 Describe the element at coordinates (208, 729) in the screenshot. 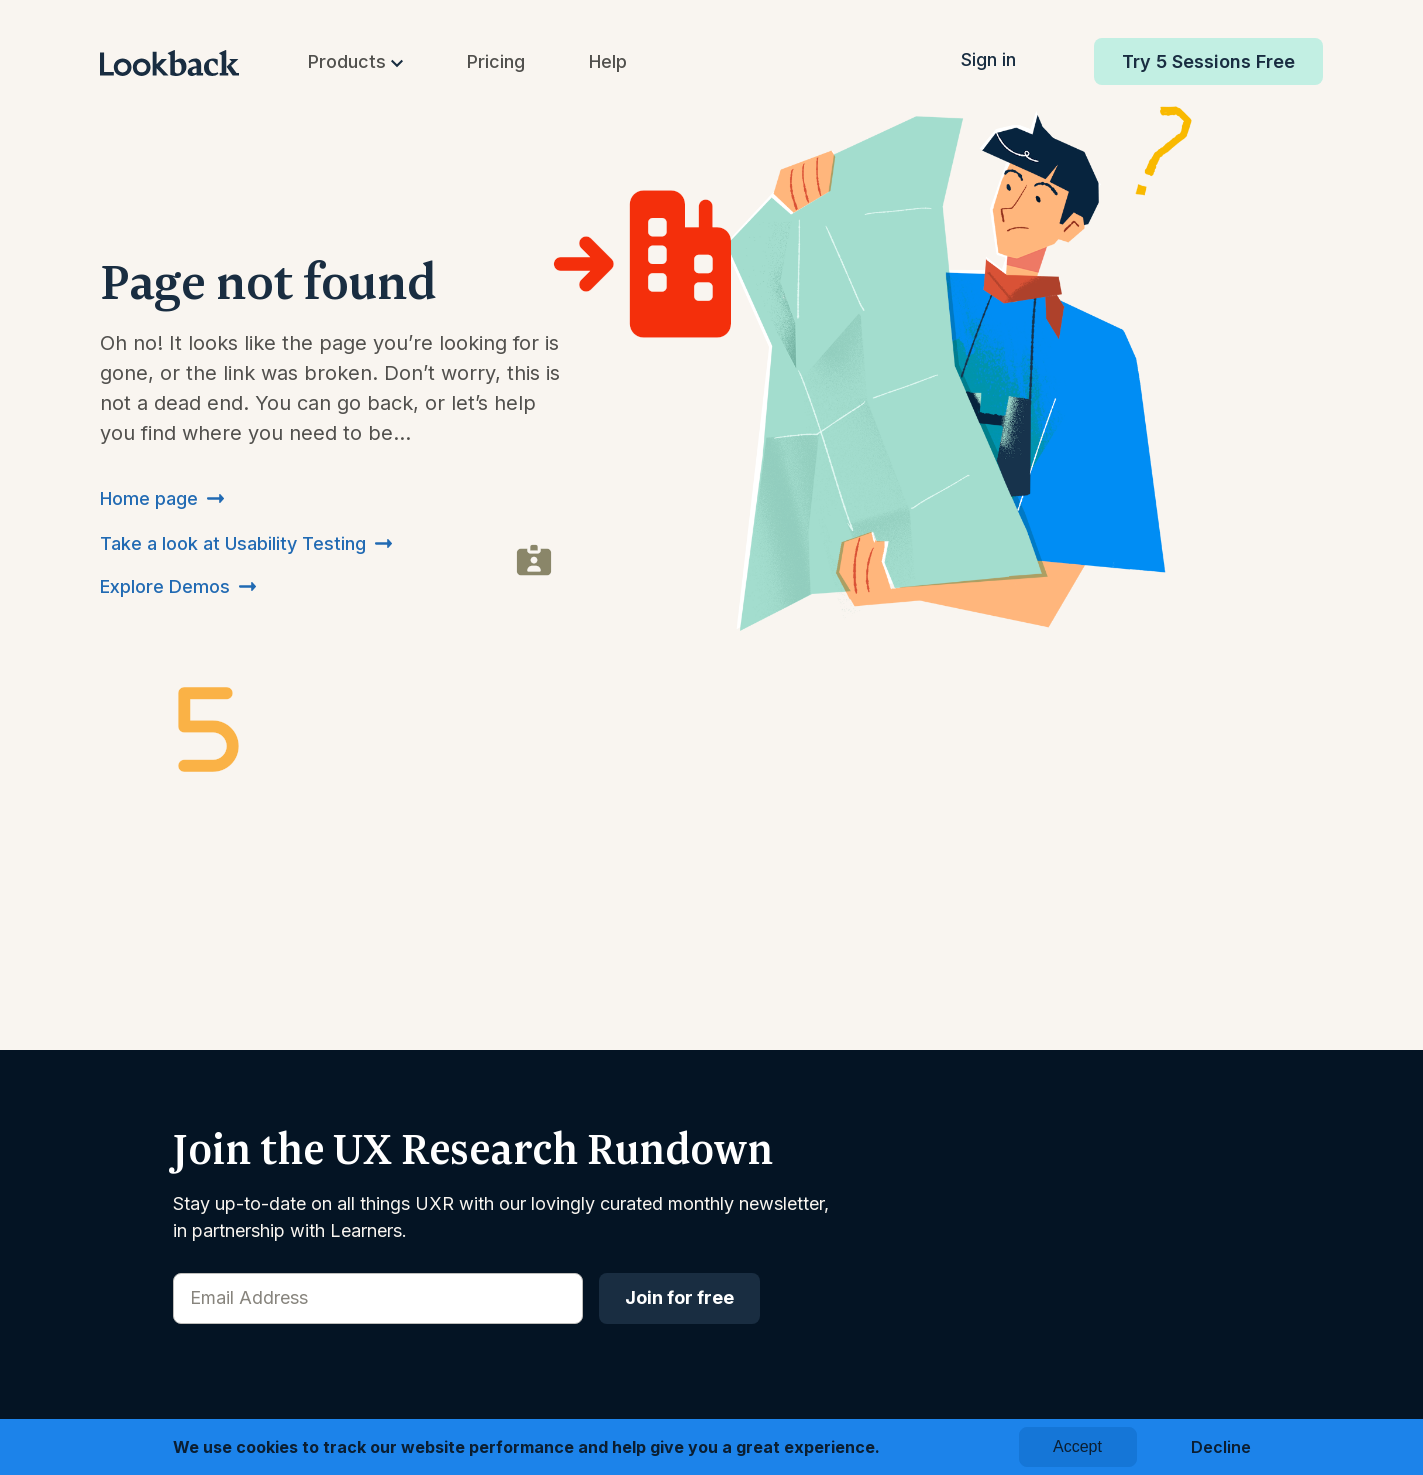

I see `indicates the number five in a list or count` at that location.